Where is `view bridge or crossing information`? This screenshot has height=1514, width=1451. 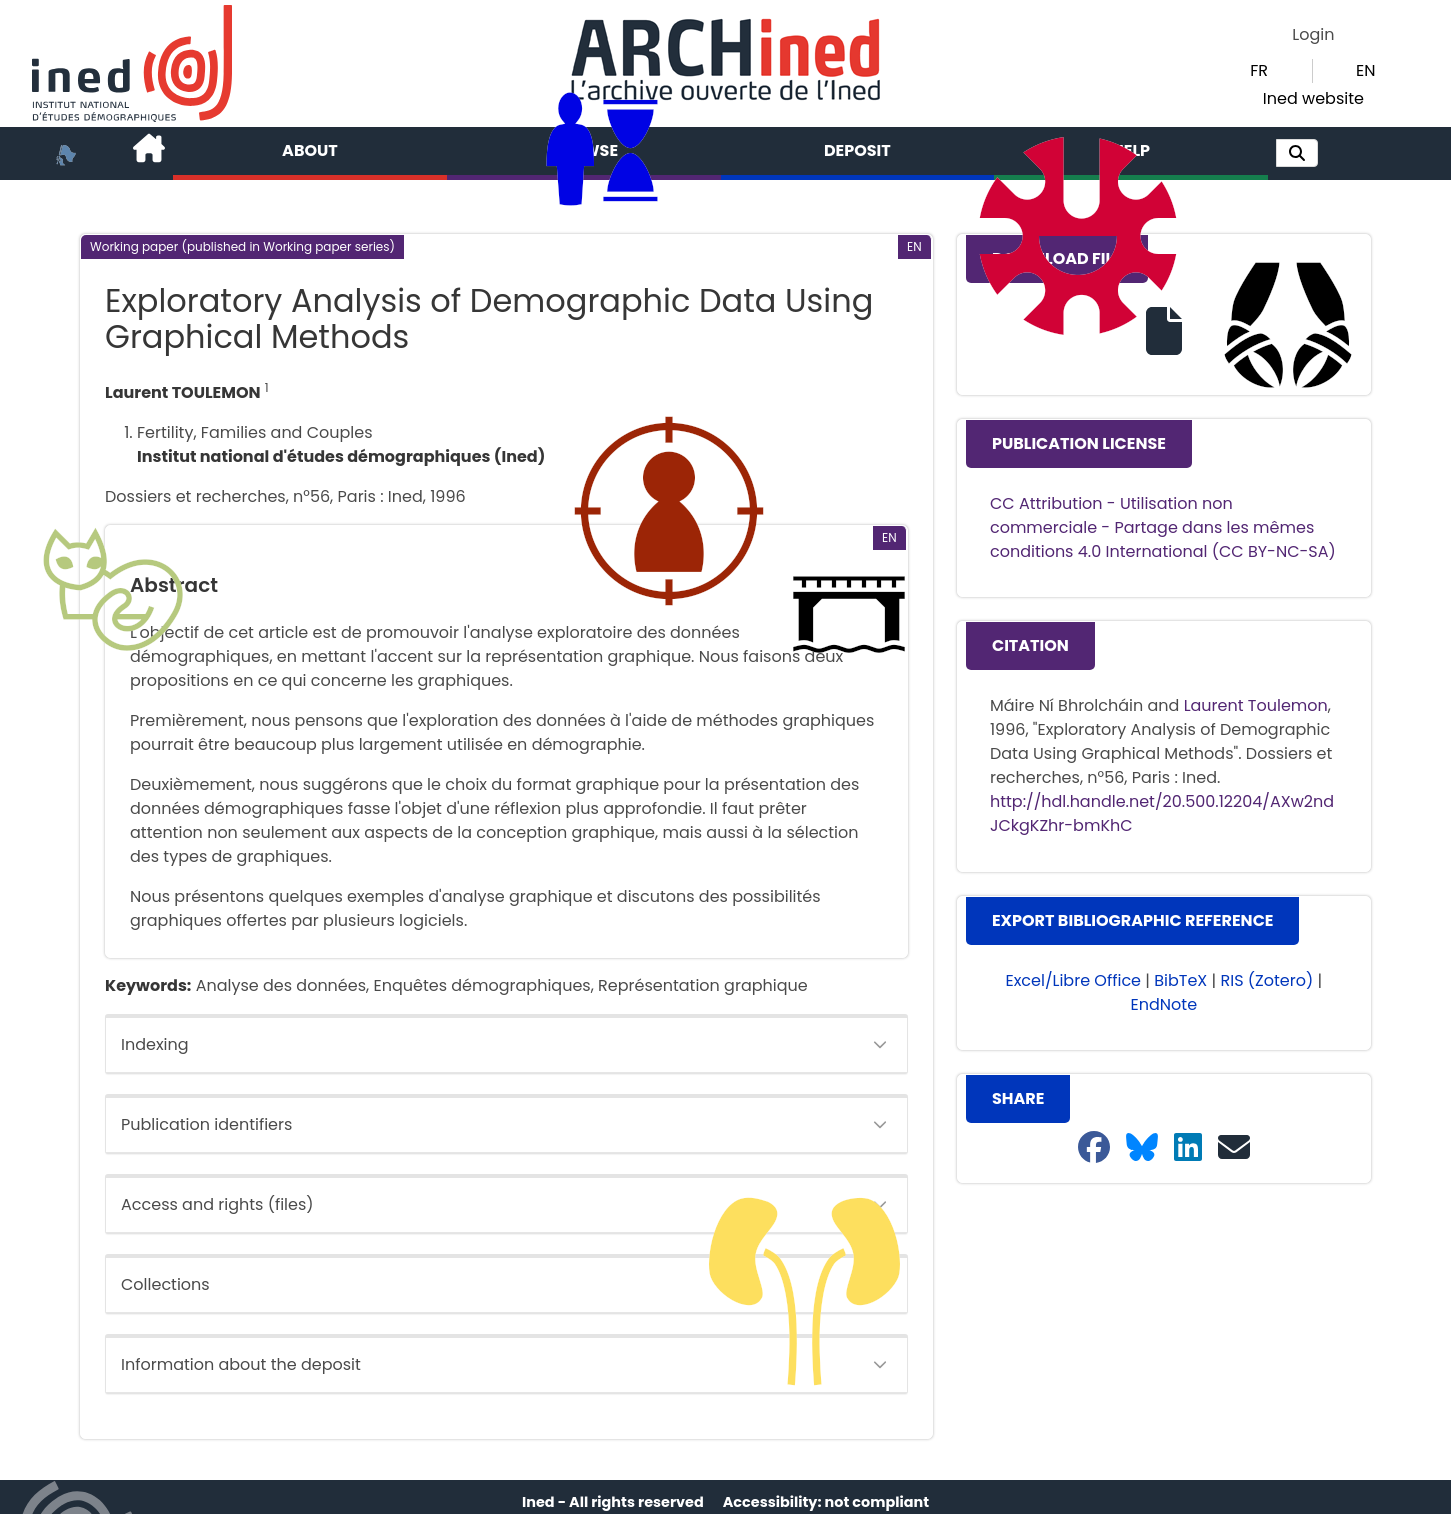 view bridge or crossing information is located at coordinates (849, 601).